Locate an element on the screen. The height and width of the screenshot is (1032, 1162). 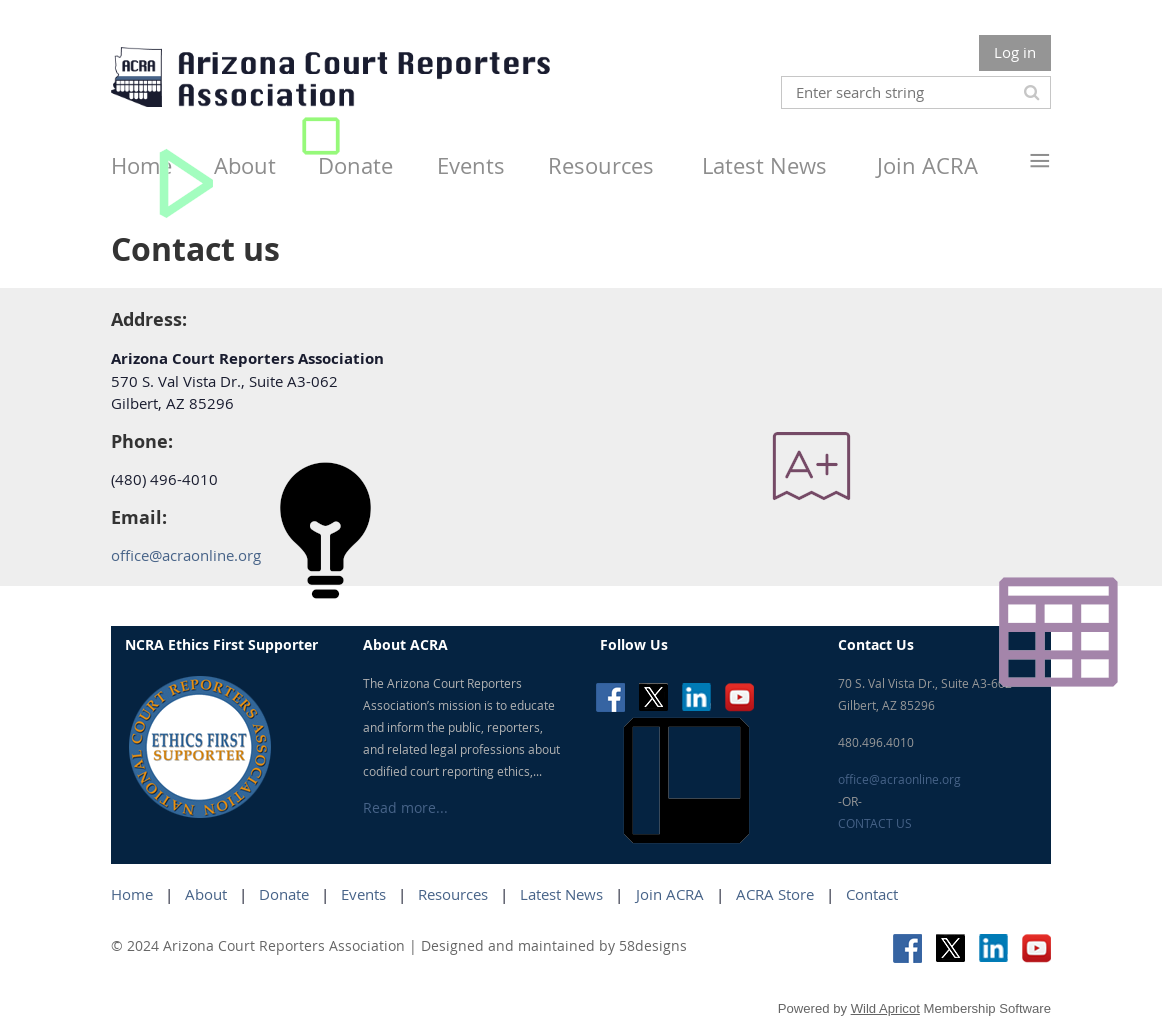
view tips or suggestions is located at coordinates (325, 530).